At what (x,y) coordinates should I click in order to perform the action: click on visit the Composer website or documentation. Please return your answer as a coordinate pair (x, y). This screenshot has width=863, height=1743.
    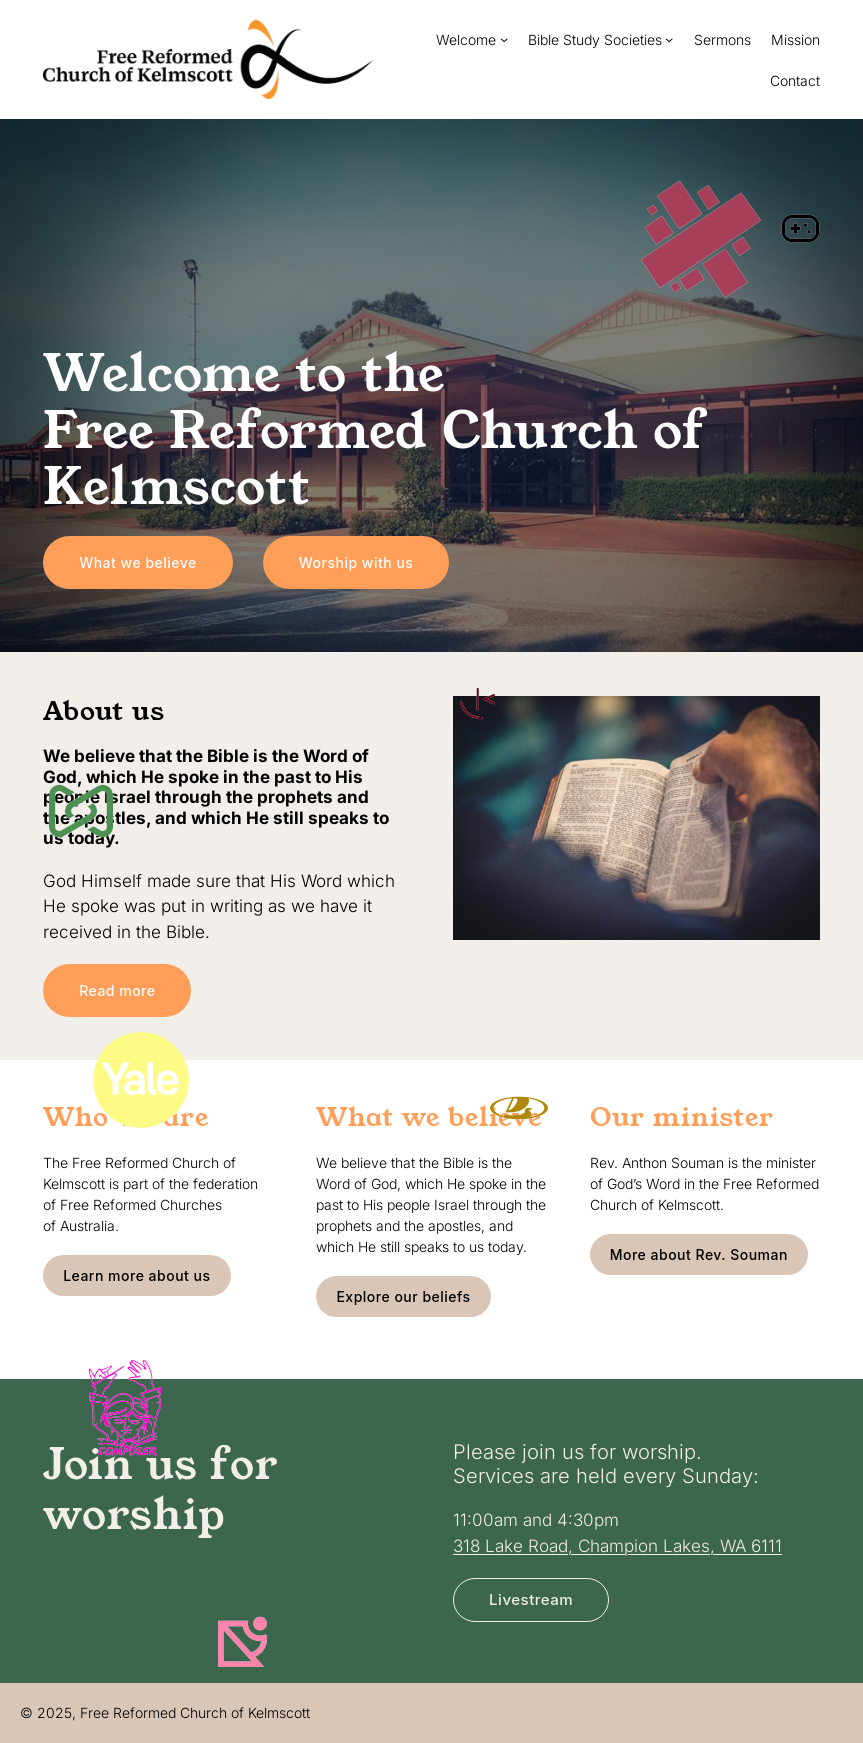
    Looking at the image, I should click on (125, 1408).